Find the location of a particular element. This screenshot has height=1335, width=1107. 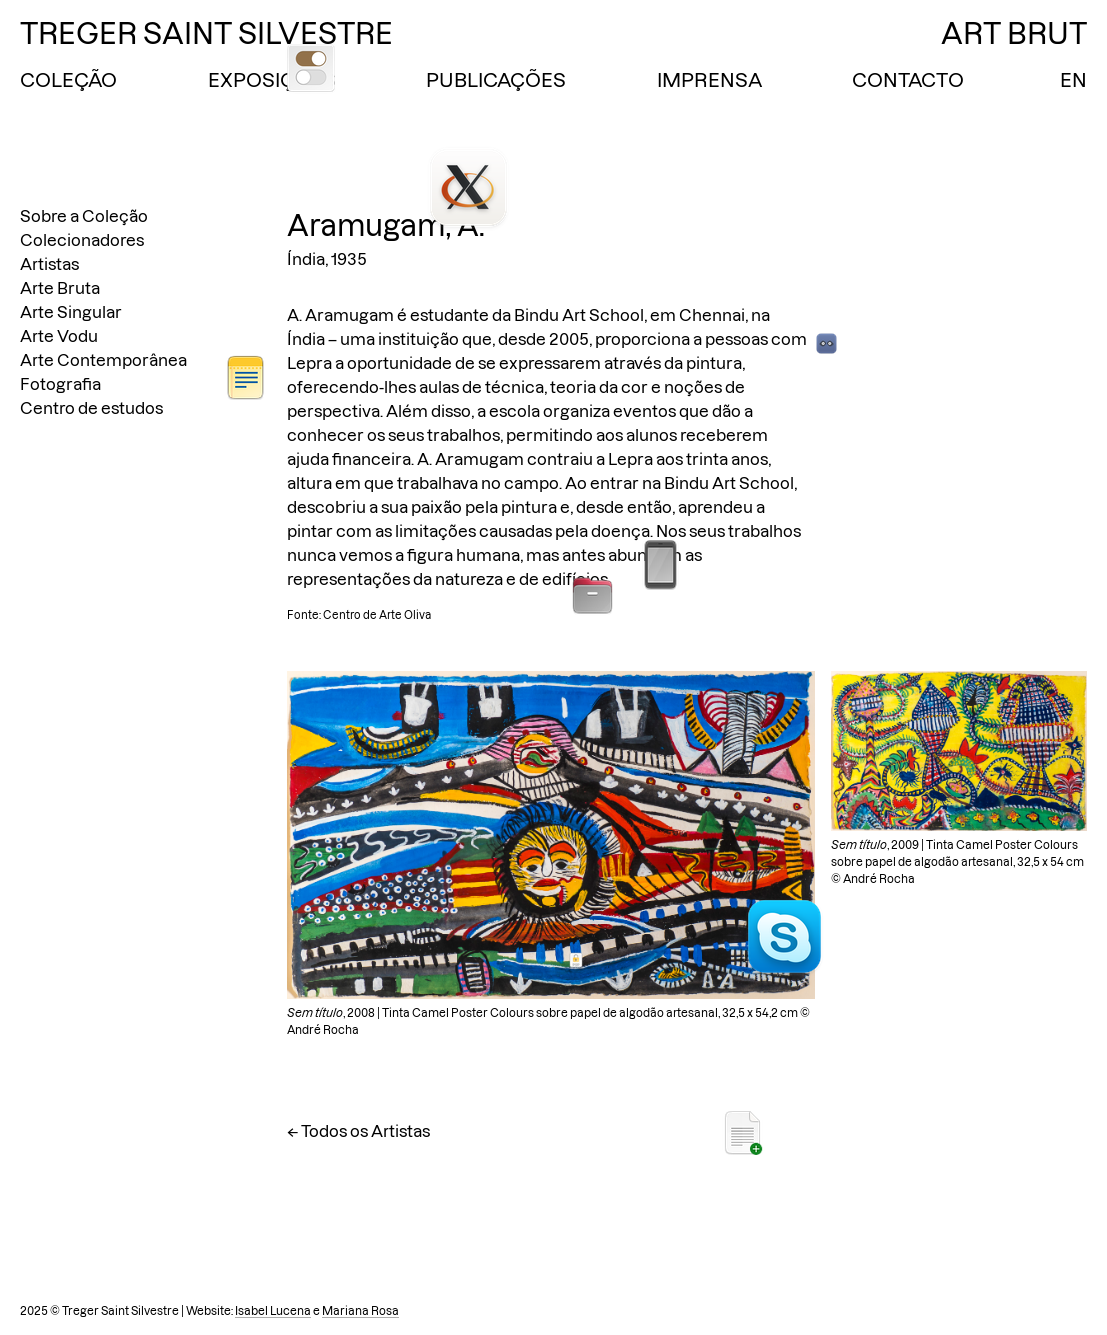

a pgp-encrypted file is located at coordinates (576, 960).